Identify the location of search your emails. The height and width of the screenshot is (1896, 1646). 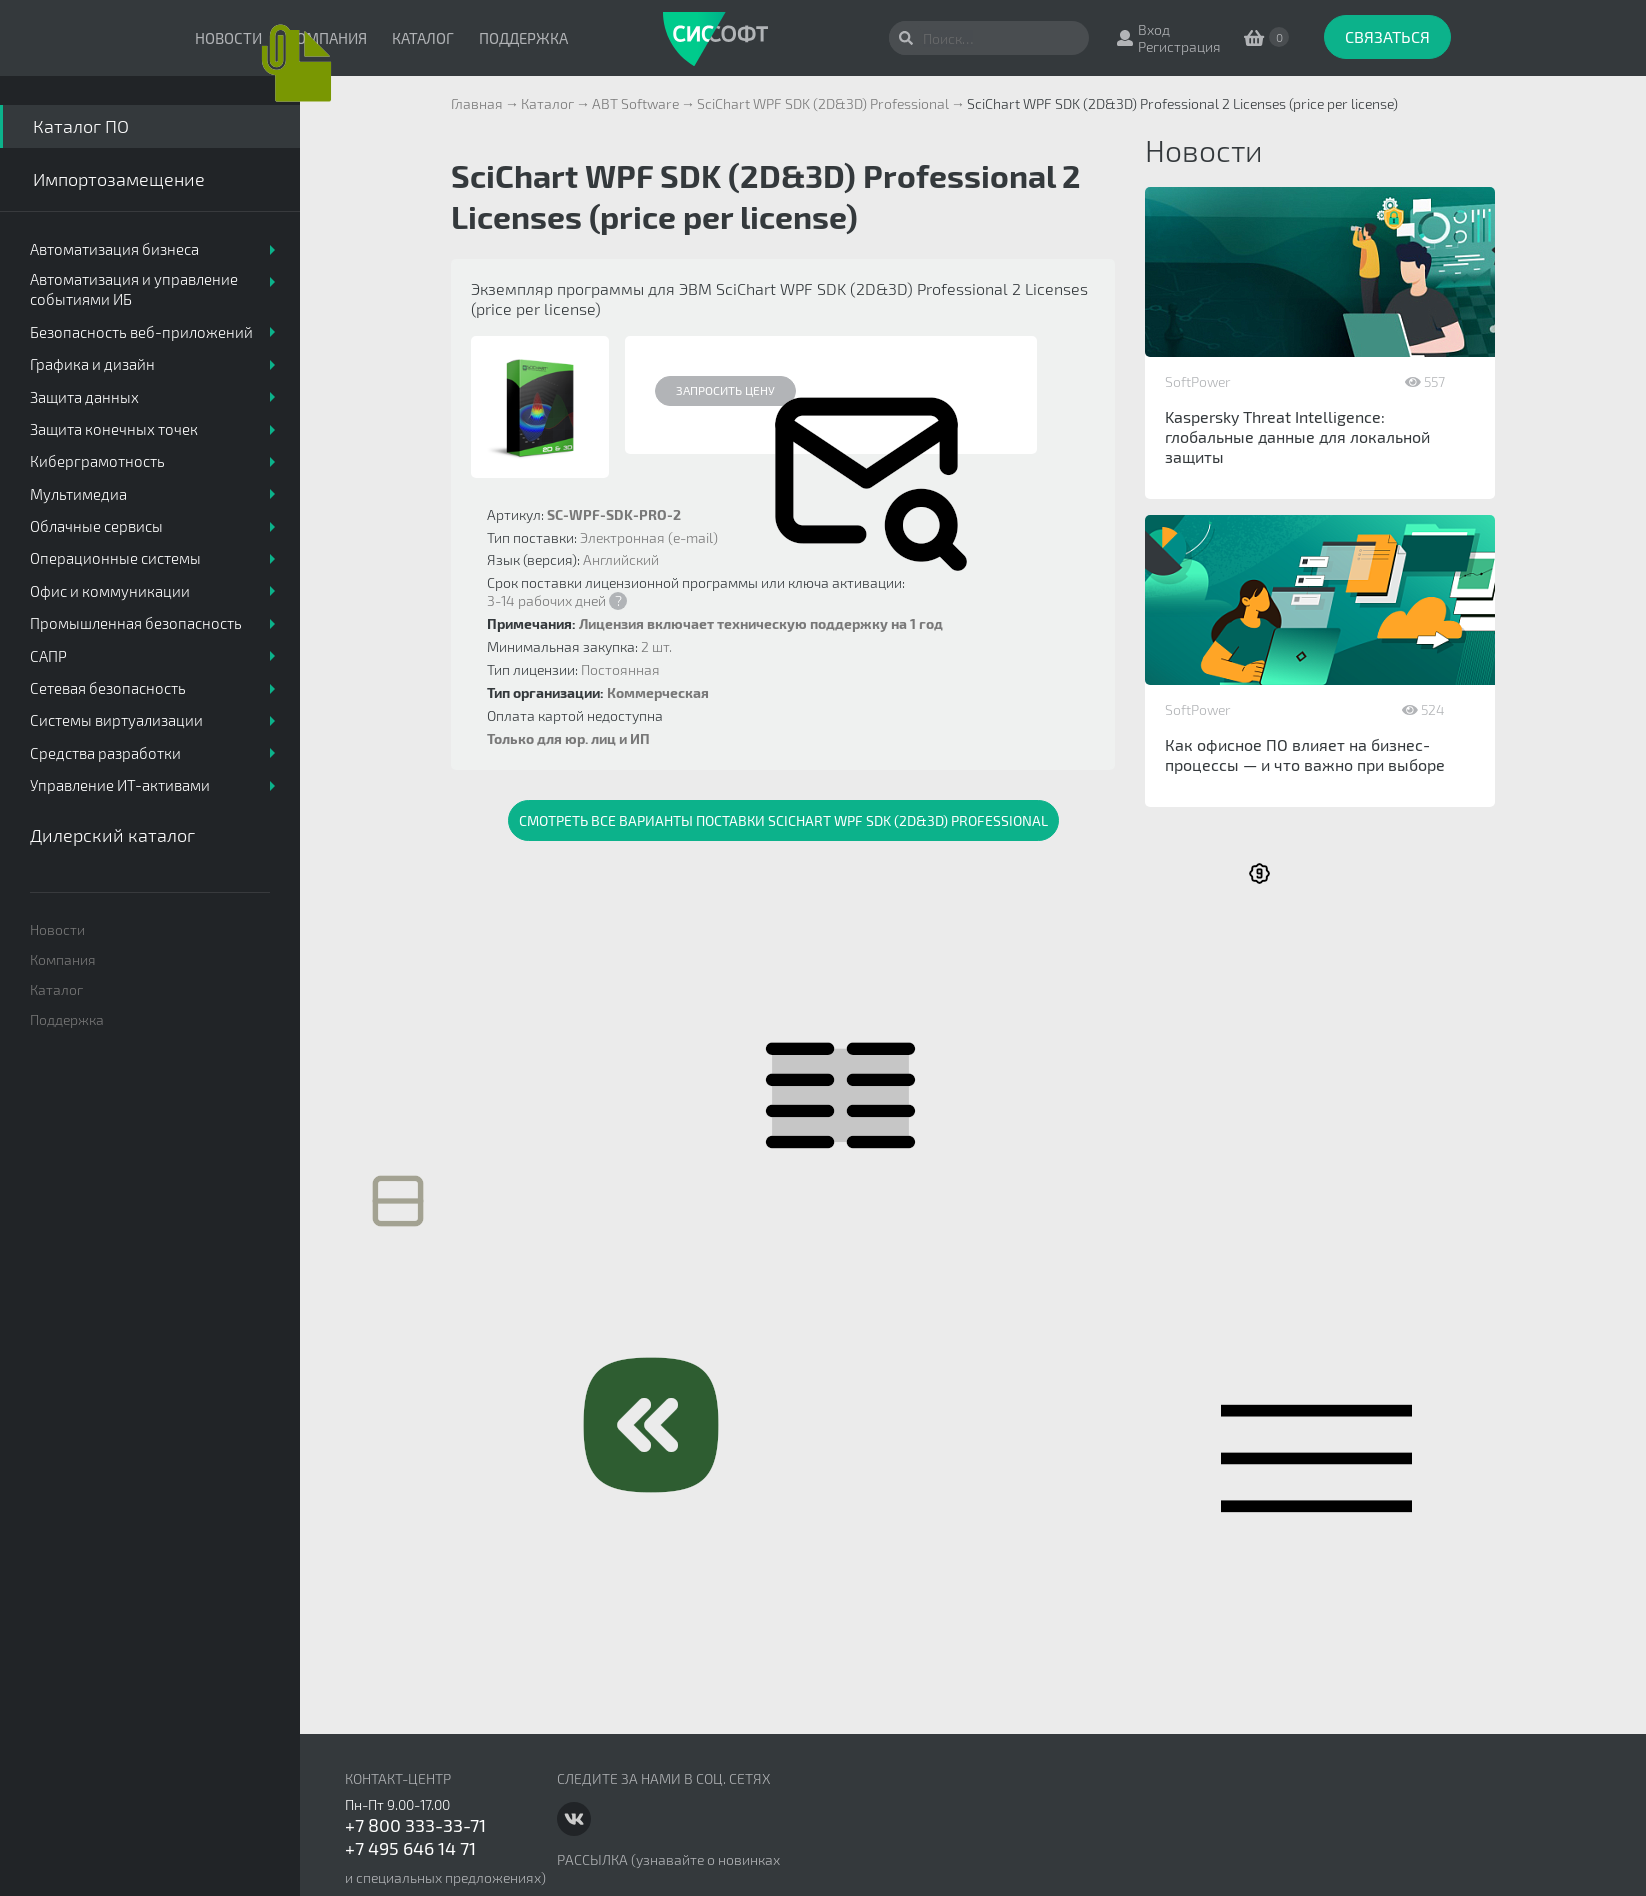
(866, 470).